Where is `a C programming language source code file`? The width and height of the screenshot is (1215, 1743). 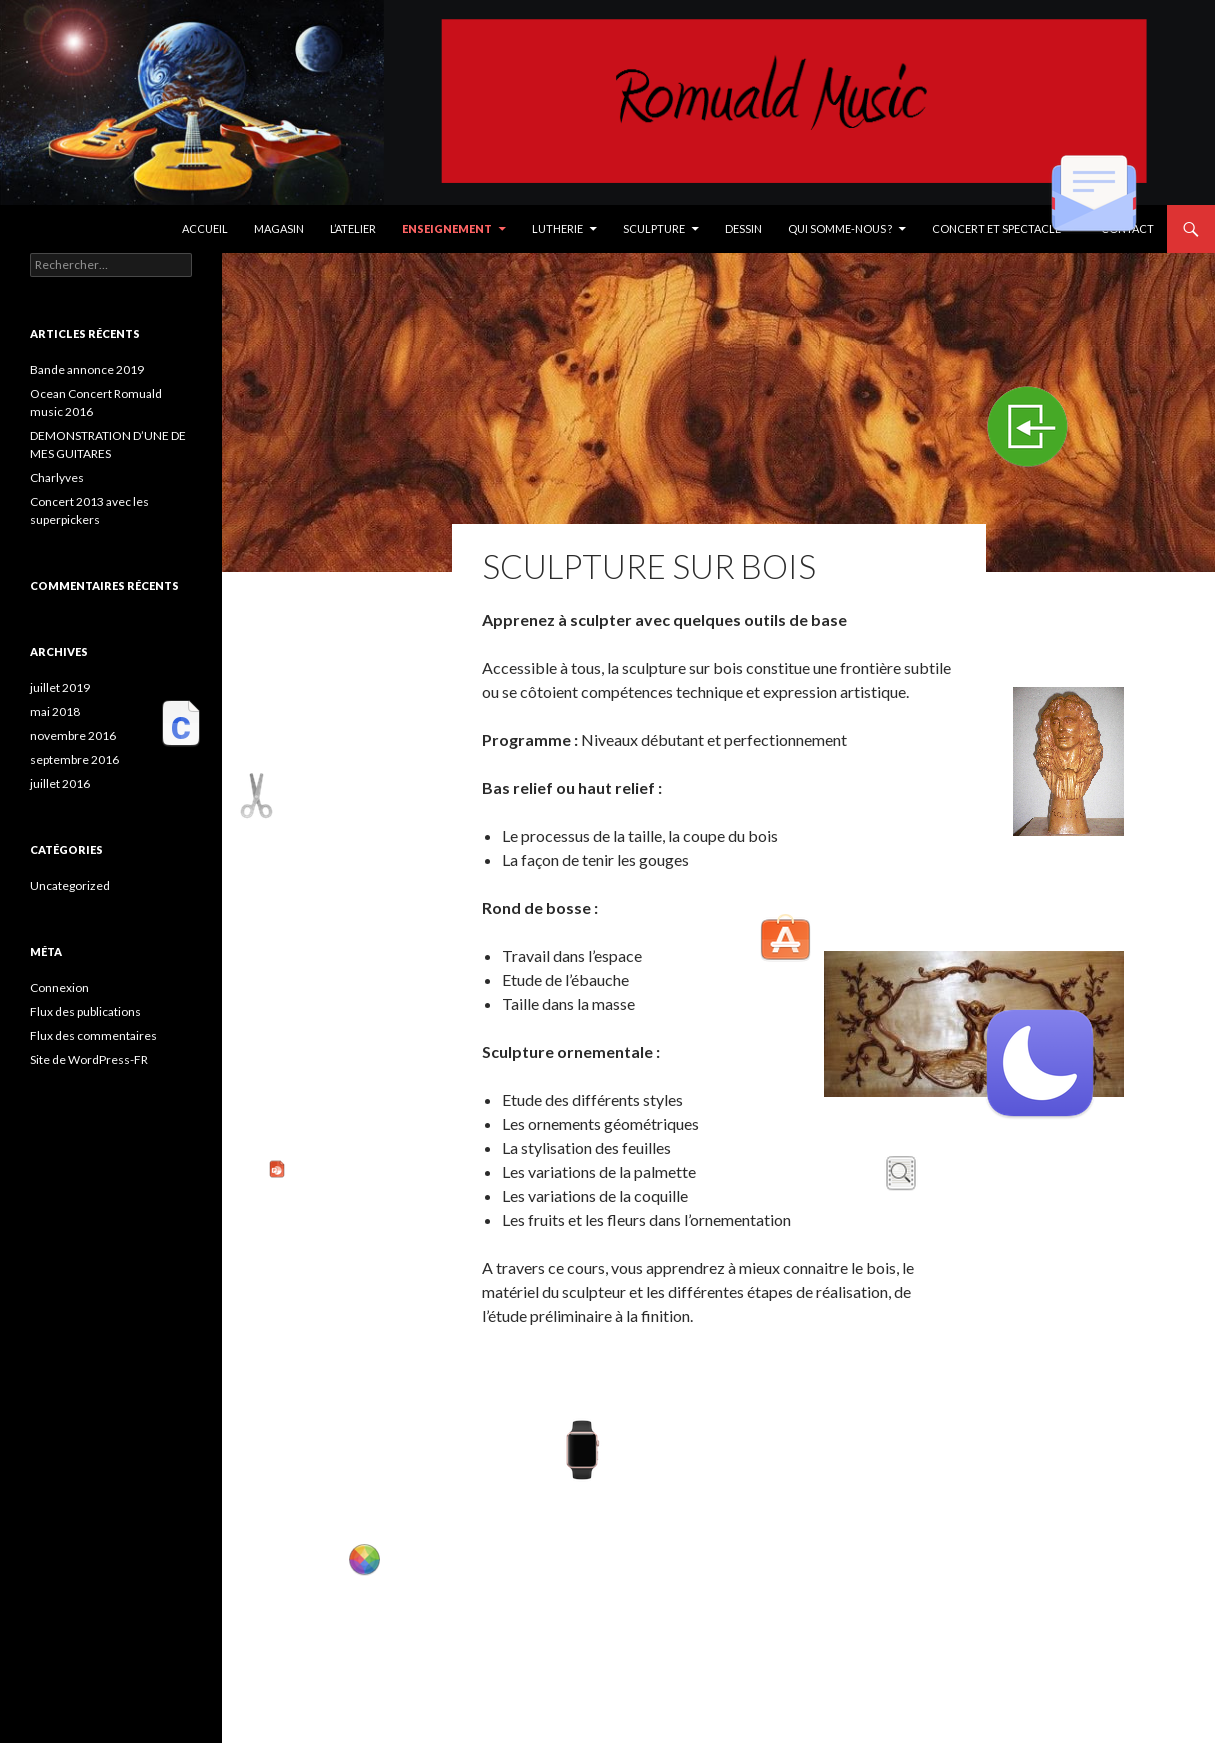 a C programming language source code file is located at coordinates (181, 723).